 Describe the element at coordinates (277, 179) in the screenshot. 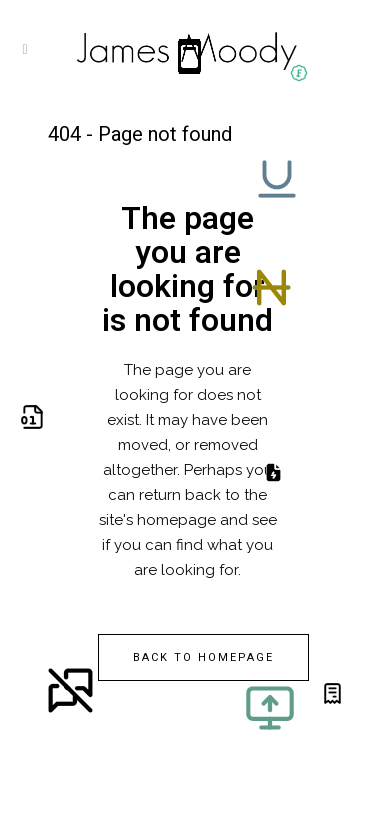

I see `apply underline formatting to selected text` at that location.